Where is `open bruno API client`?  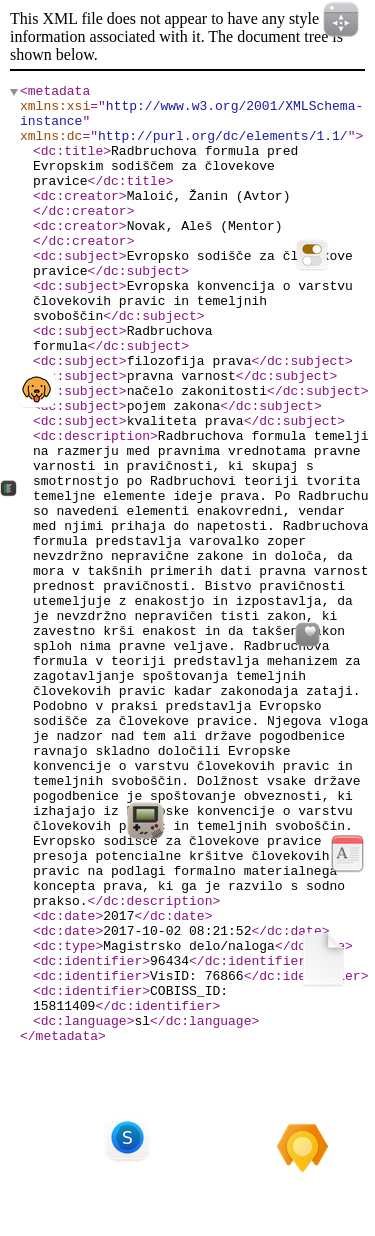 open bruno API client is located at coordinates (36, 388).